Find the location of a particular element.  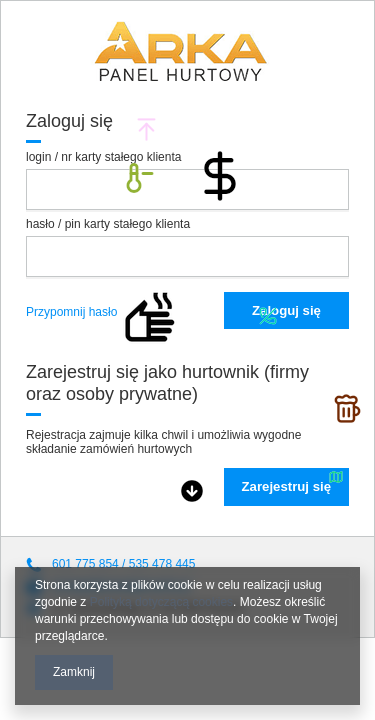

indicates hand dryer available is located at coordinates (151, 316).